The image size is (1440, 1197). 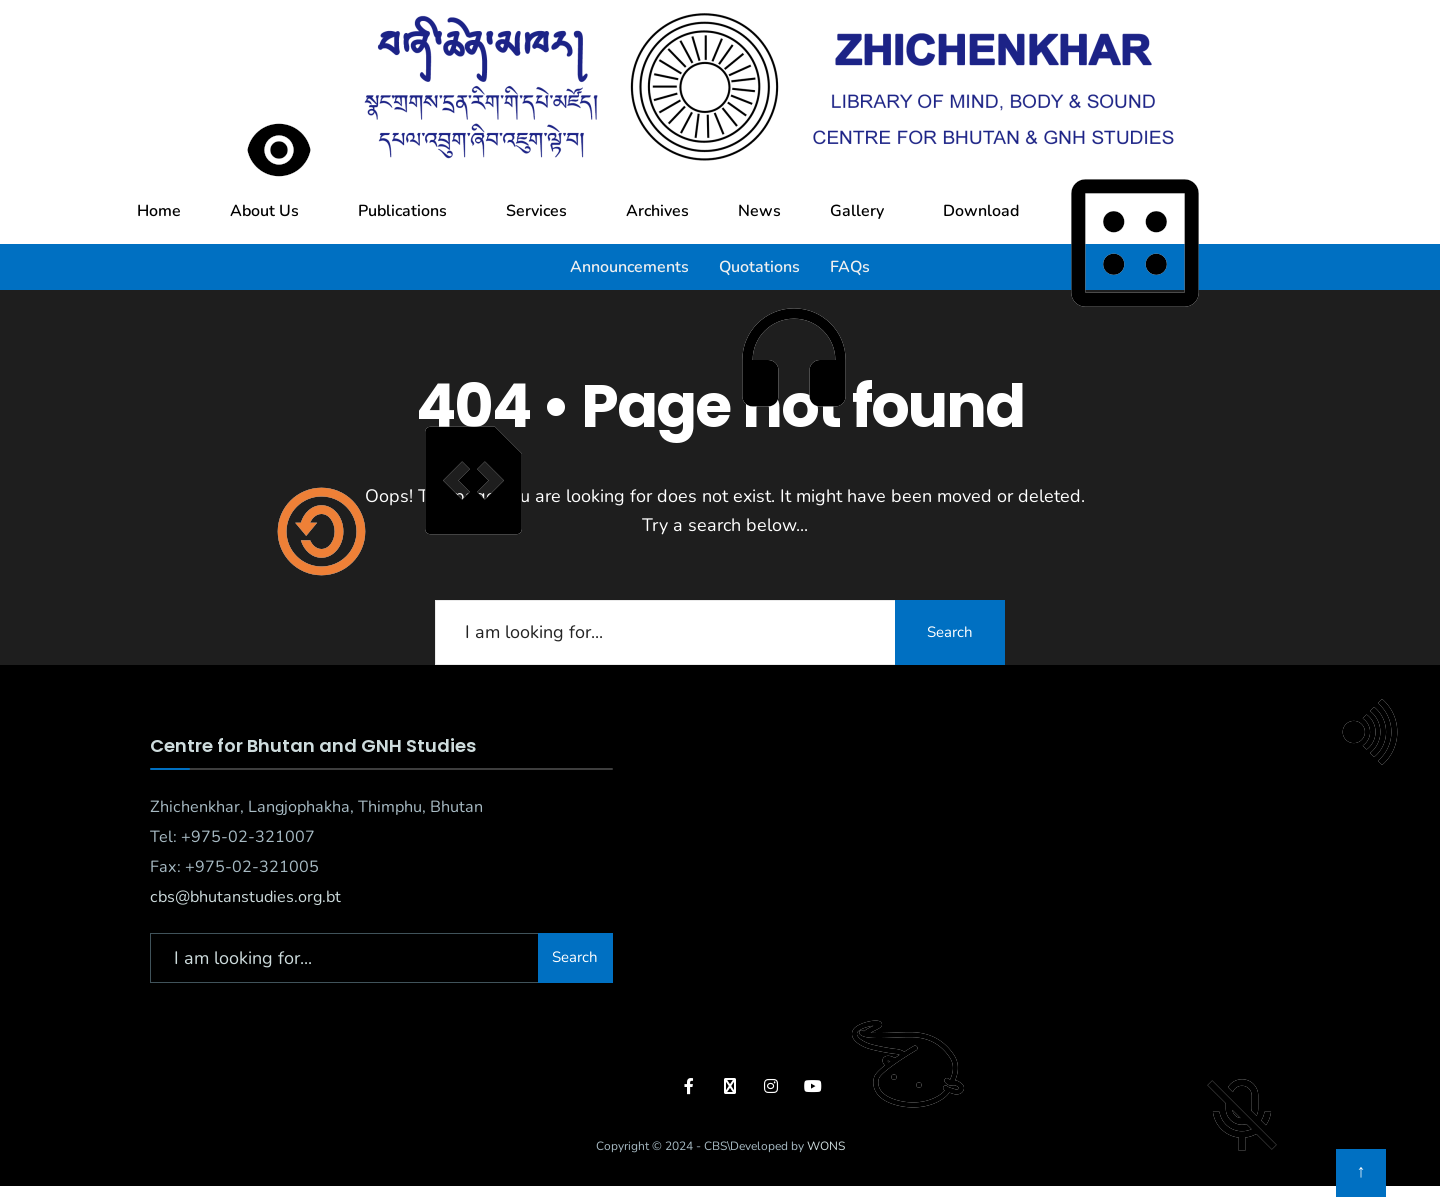 What do you see at coordinates (908, 1064) in the screenshot?
I see `support creators on afdian` at bounding box center [908, 1064].